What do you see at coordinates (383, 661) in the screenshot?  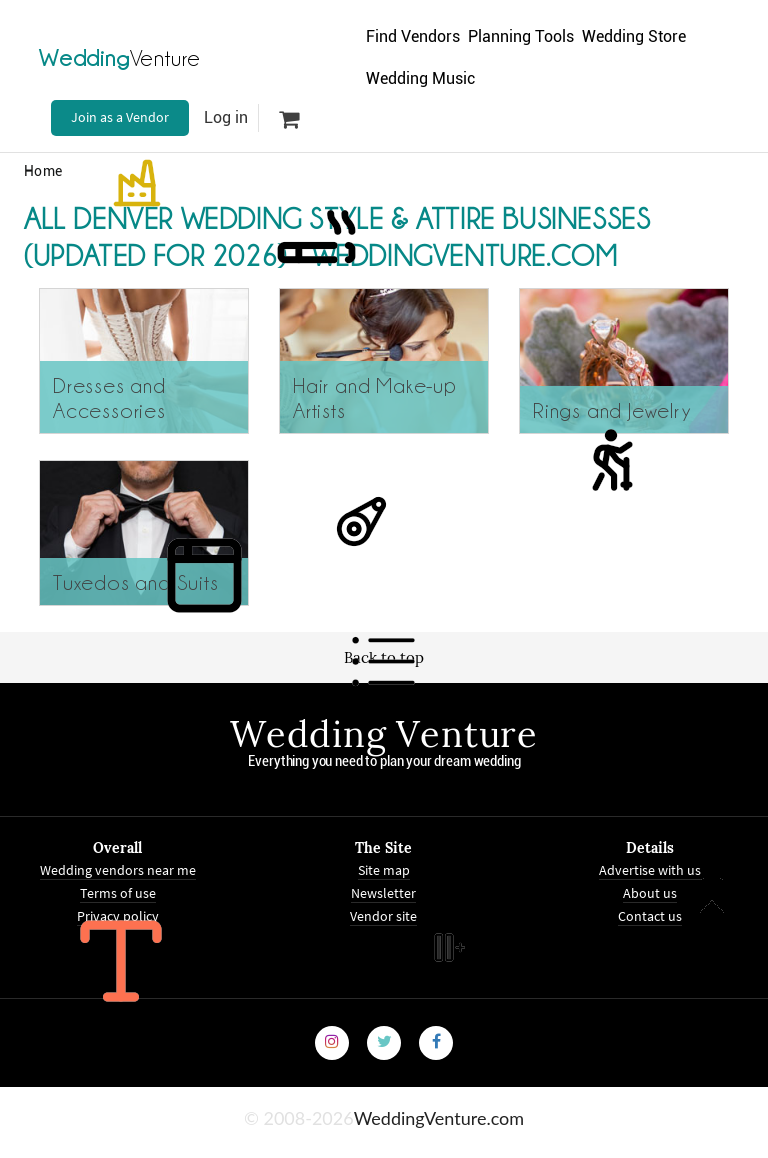 I see `view items in a bulleted list format` at bounding box center [383, 661].